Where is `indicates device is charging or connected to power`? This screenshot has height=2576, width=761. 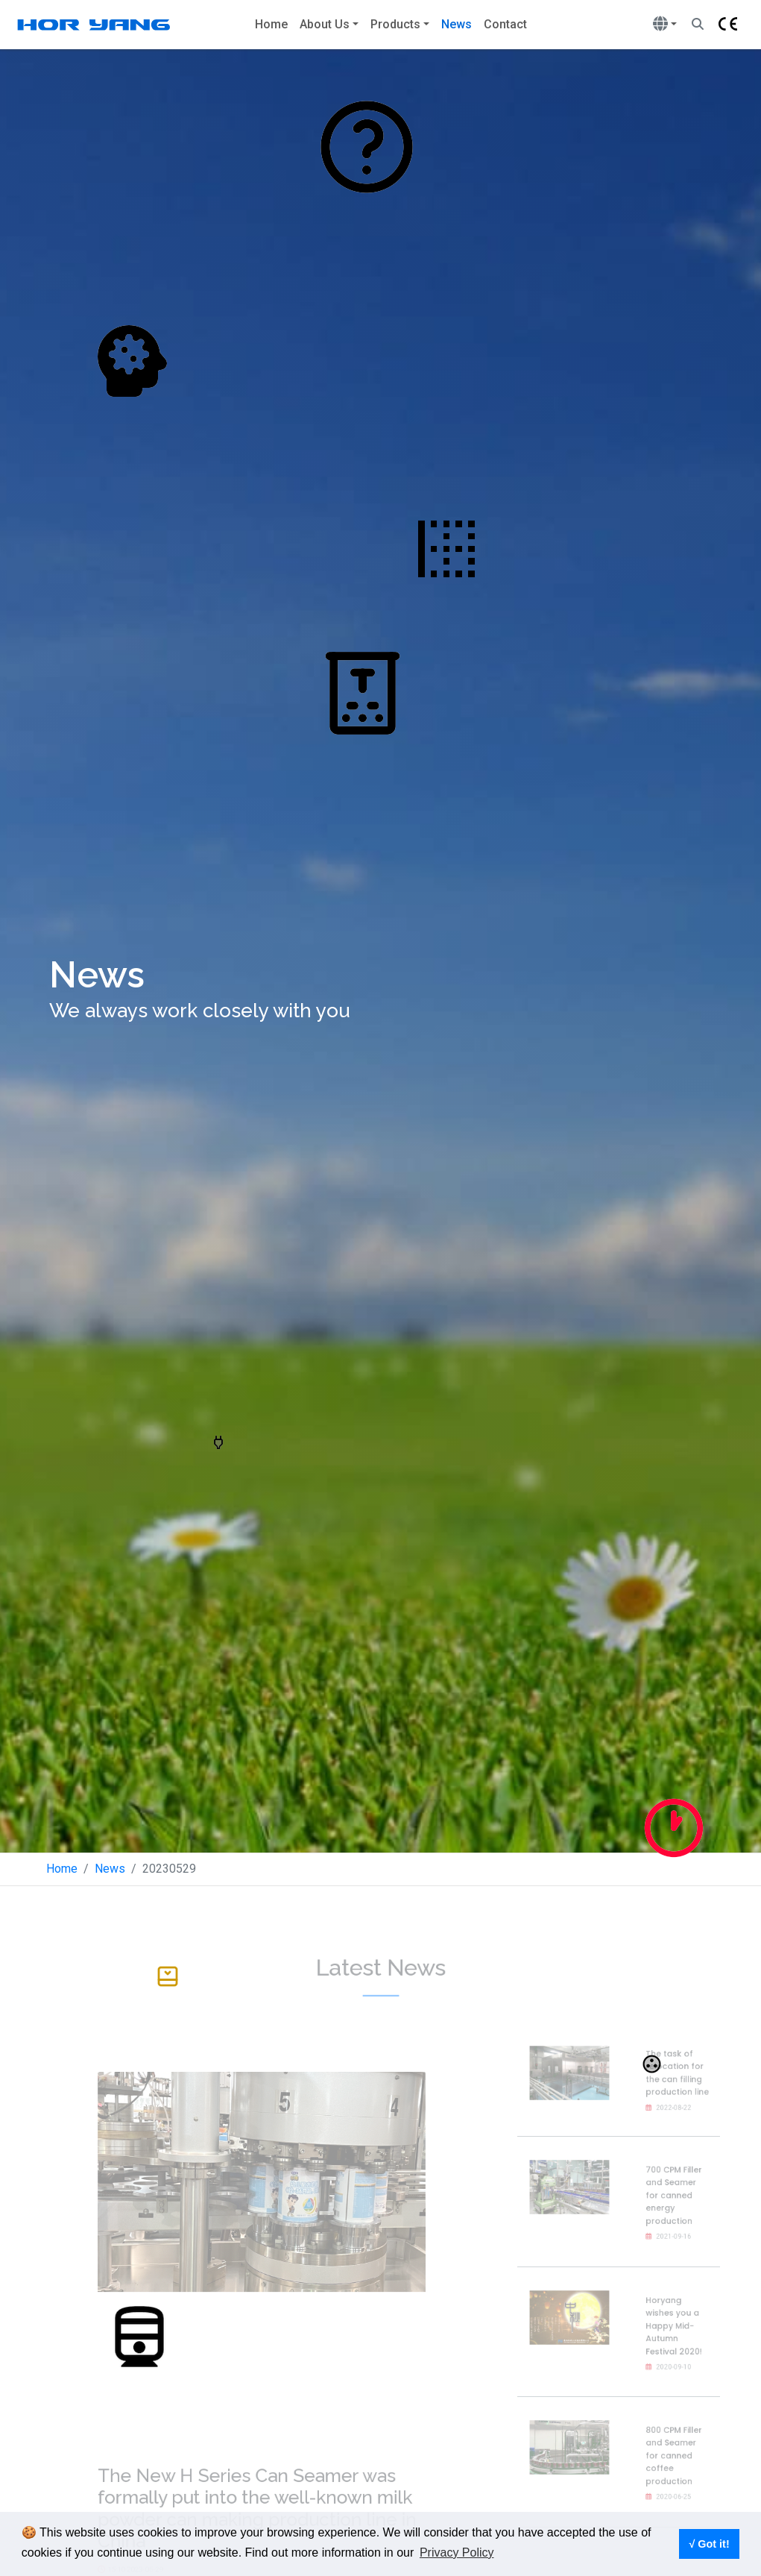
indicates device is charging or connected to power is located at coordinates (218, 1442).